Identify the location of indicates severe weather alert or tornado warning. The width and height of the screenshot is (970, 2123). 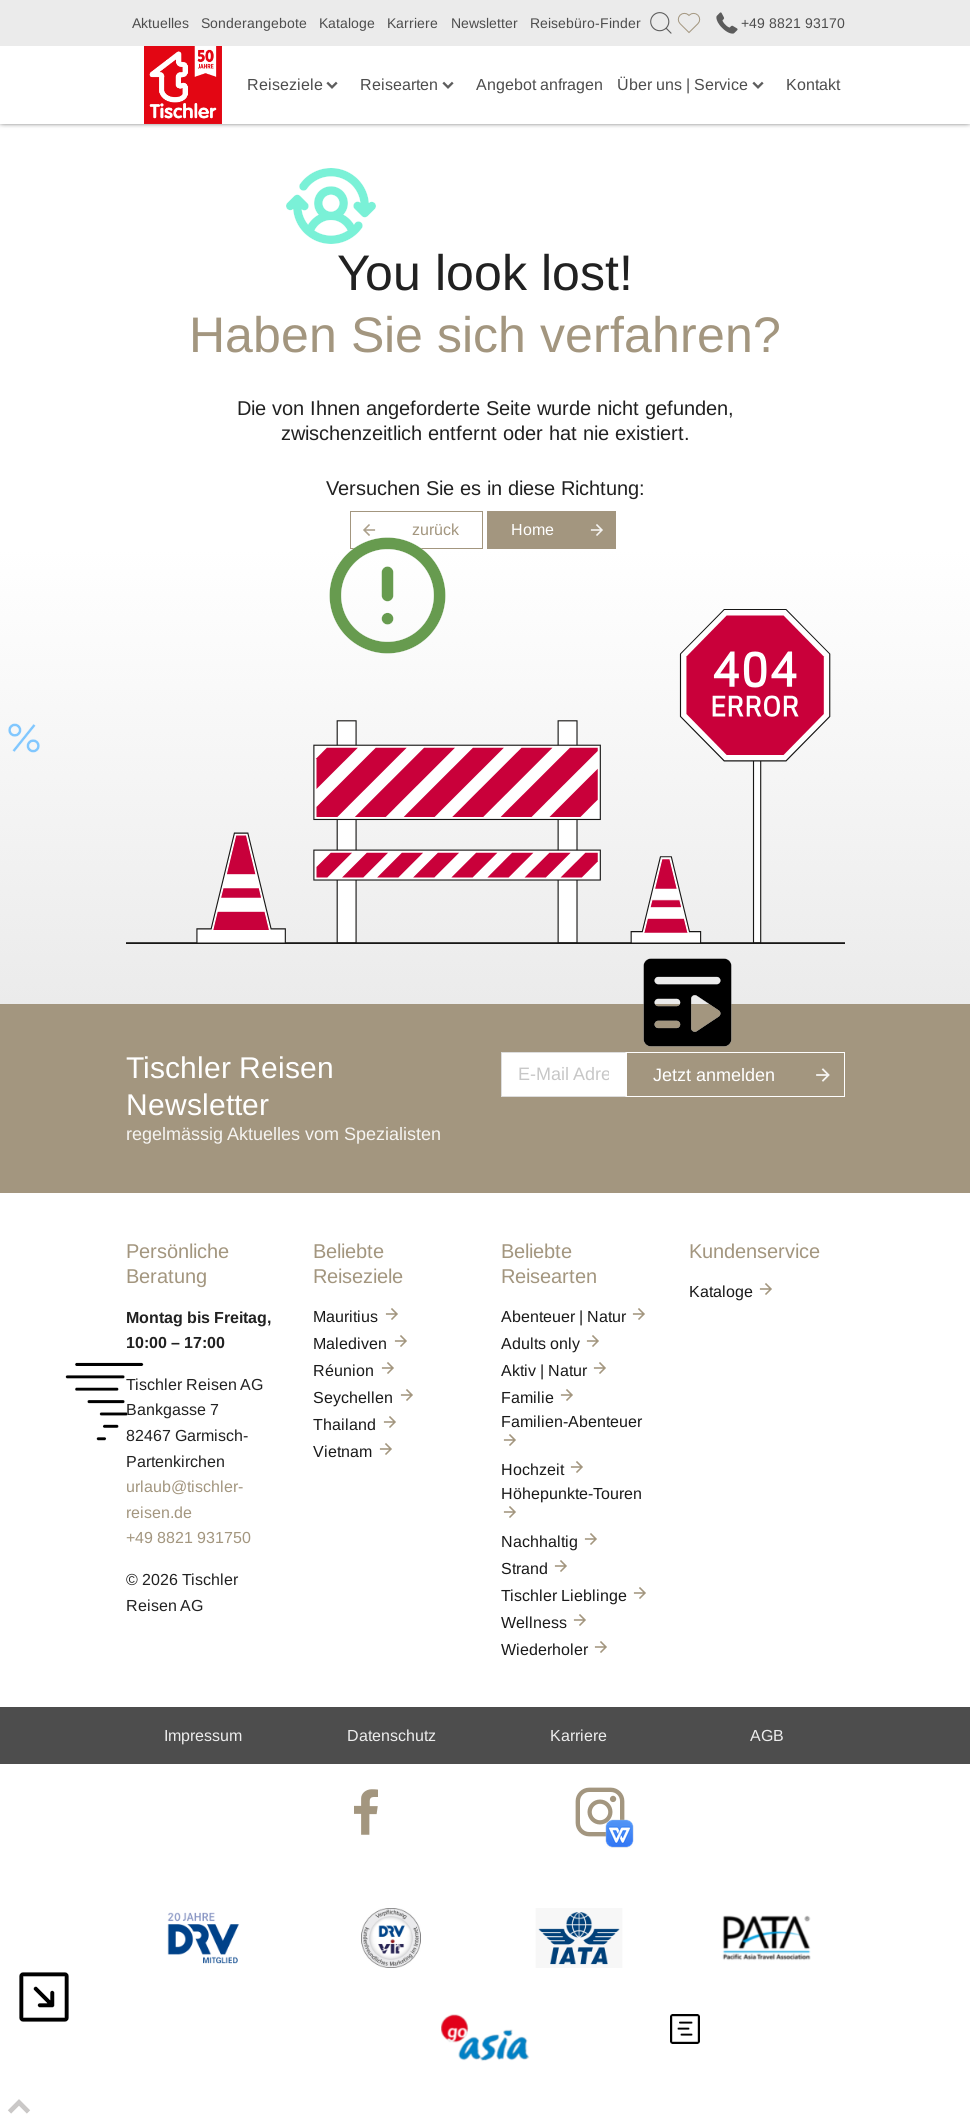
(104, 1398).